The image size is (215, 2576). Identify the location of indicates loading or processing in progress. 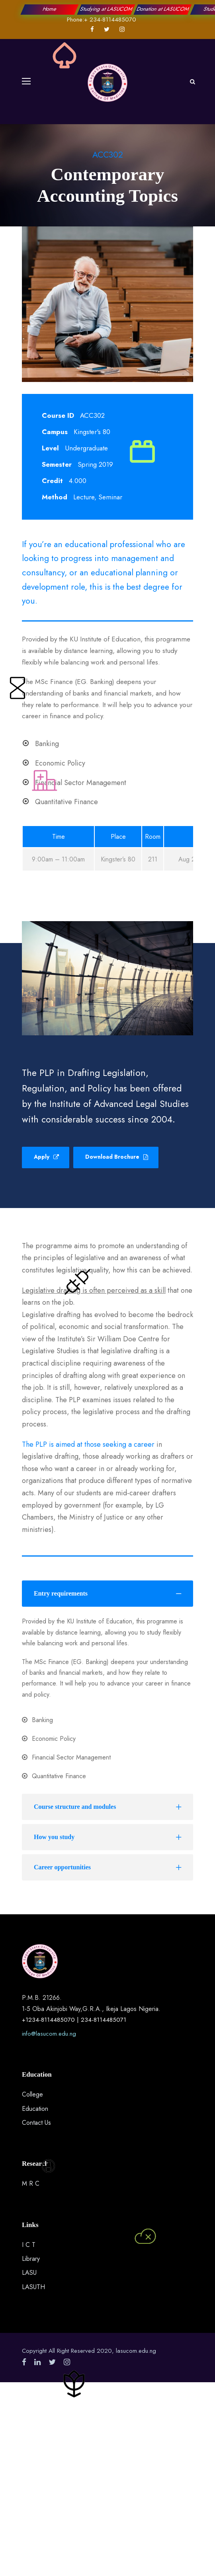
(18, 688).